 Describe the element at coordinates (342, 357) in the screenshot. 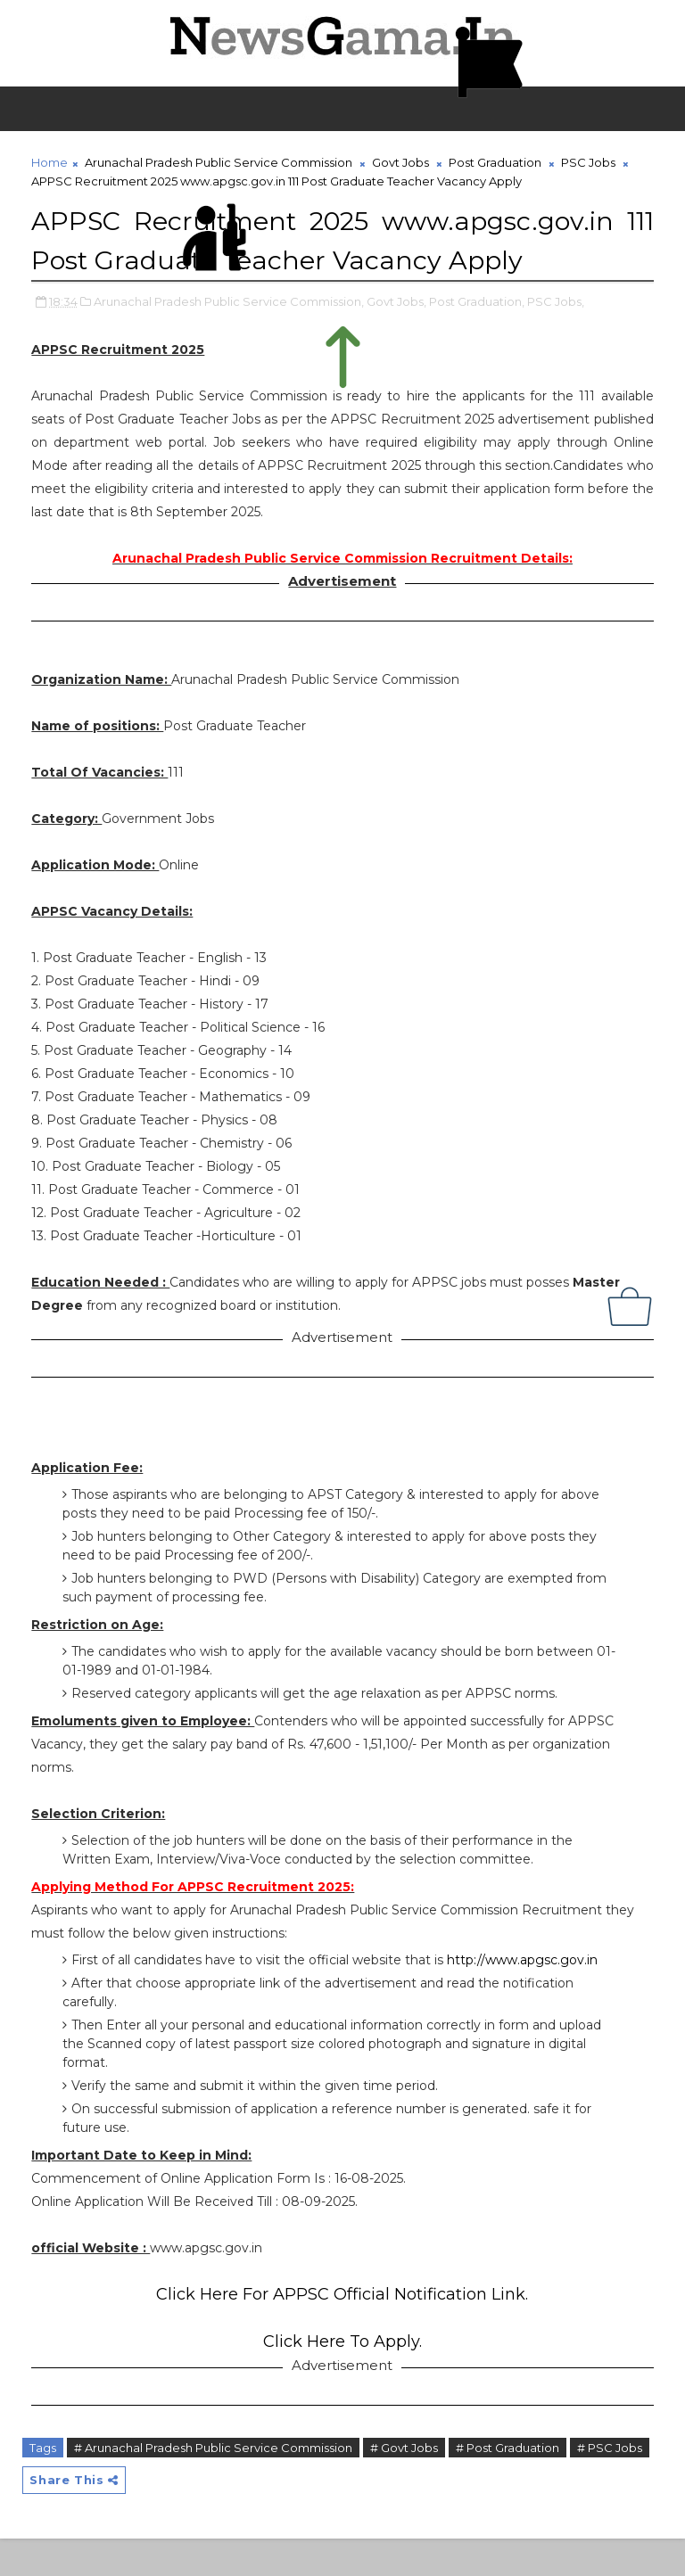

I see `scroll to top of page` at that location.